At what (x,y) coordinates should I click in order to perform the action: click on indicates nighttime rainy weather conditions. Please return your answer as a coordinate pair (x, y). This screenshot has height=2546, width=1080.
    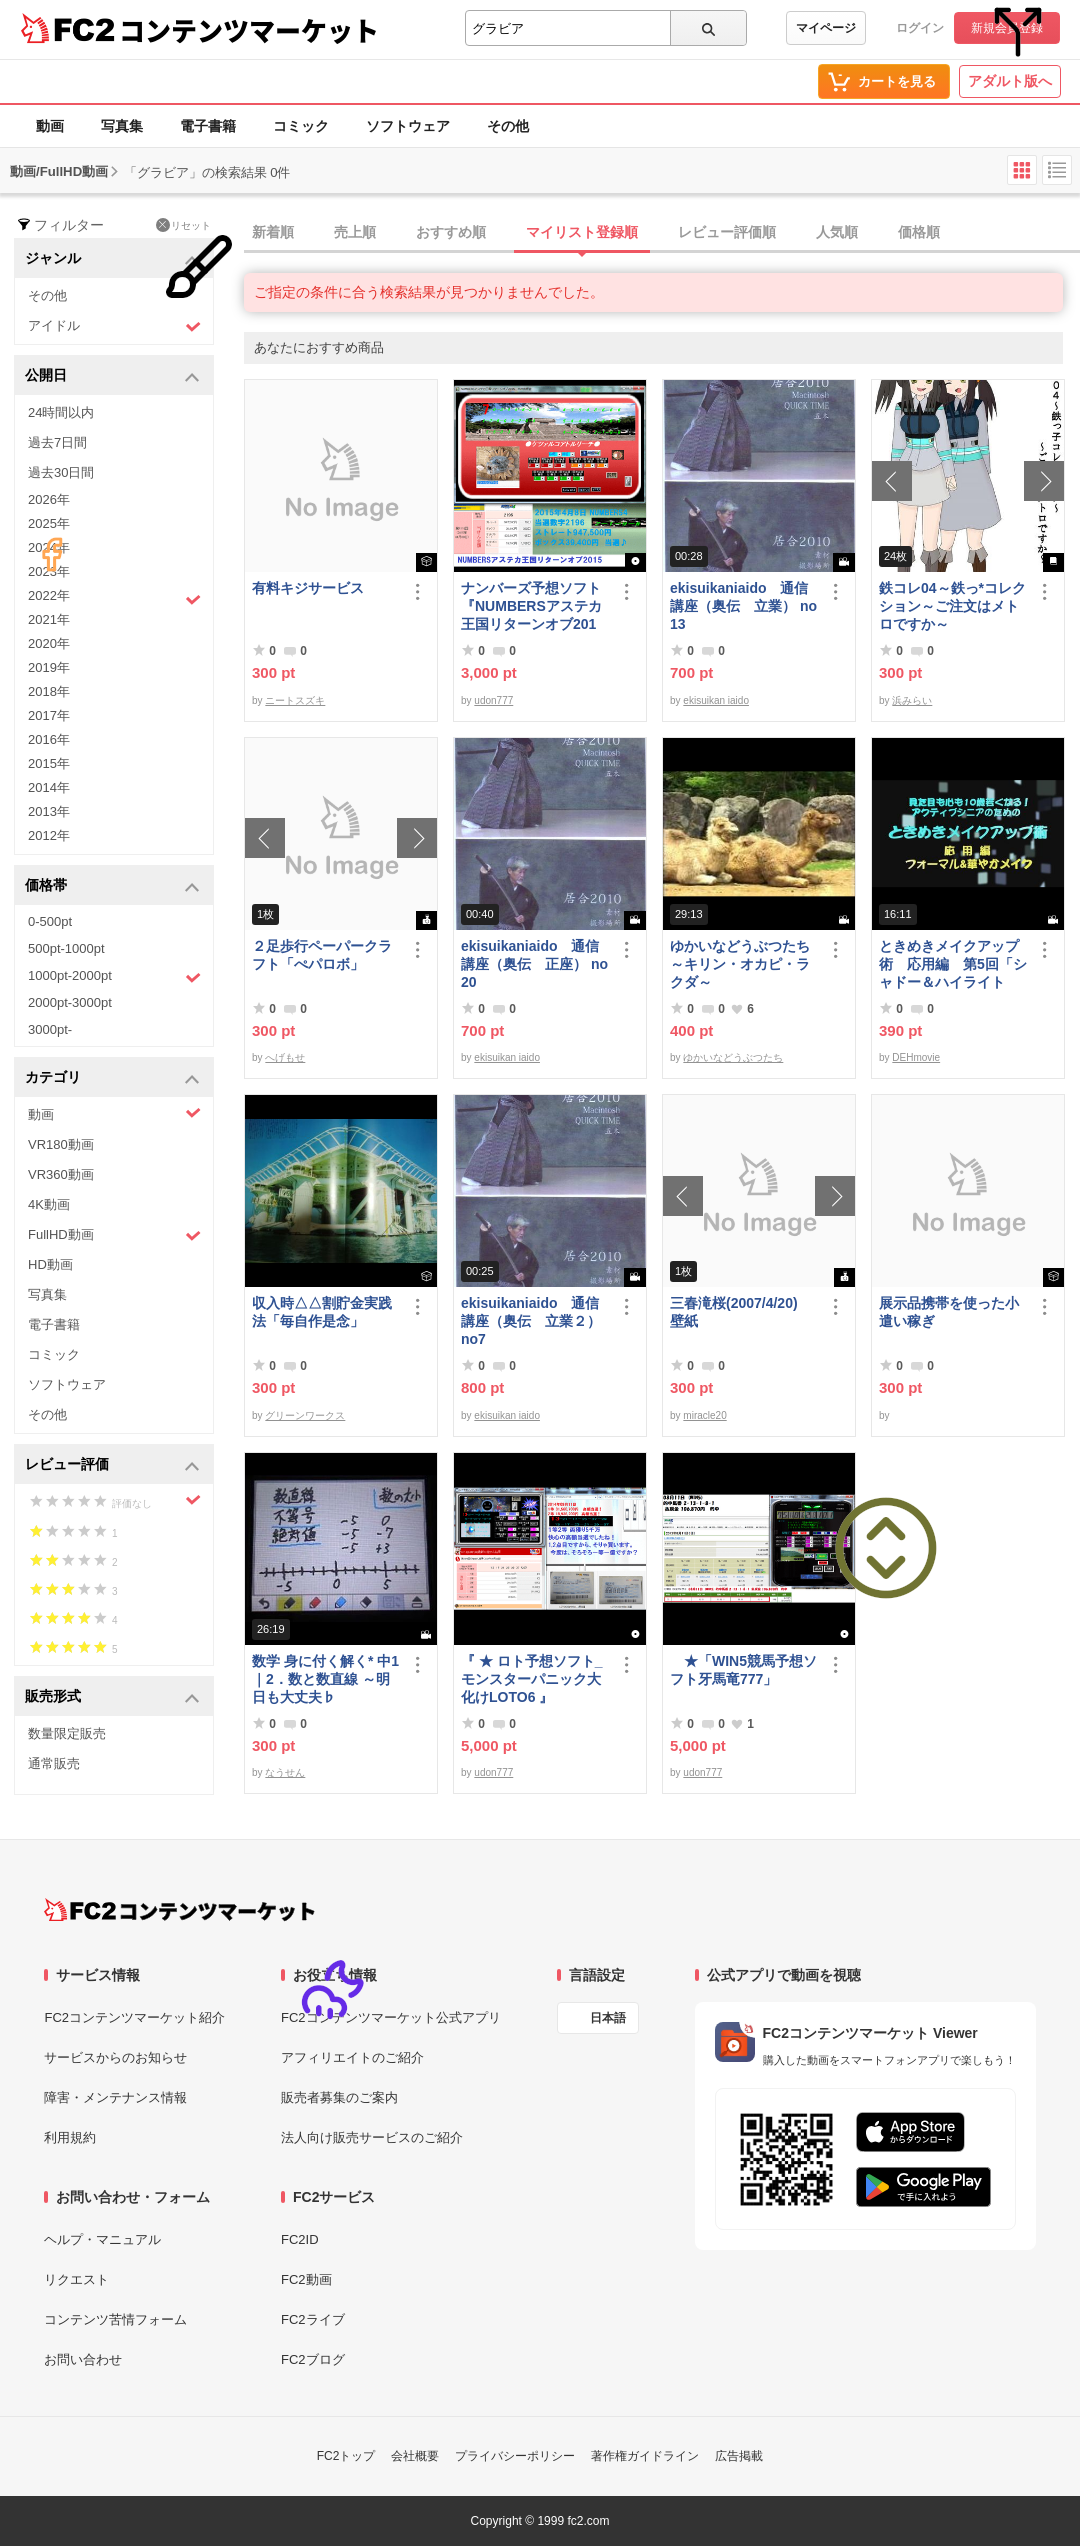
    Looking at the image, I should click on (333, 1988).